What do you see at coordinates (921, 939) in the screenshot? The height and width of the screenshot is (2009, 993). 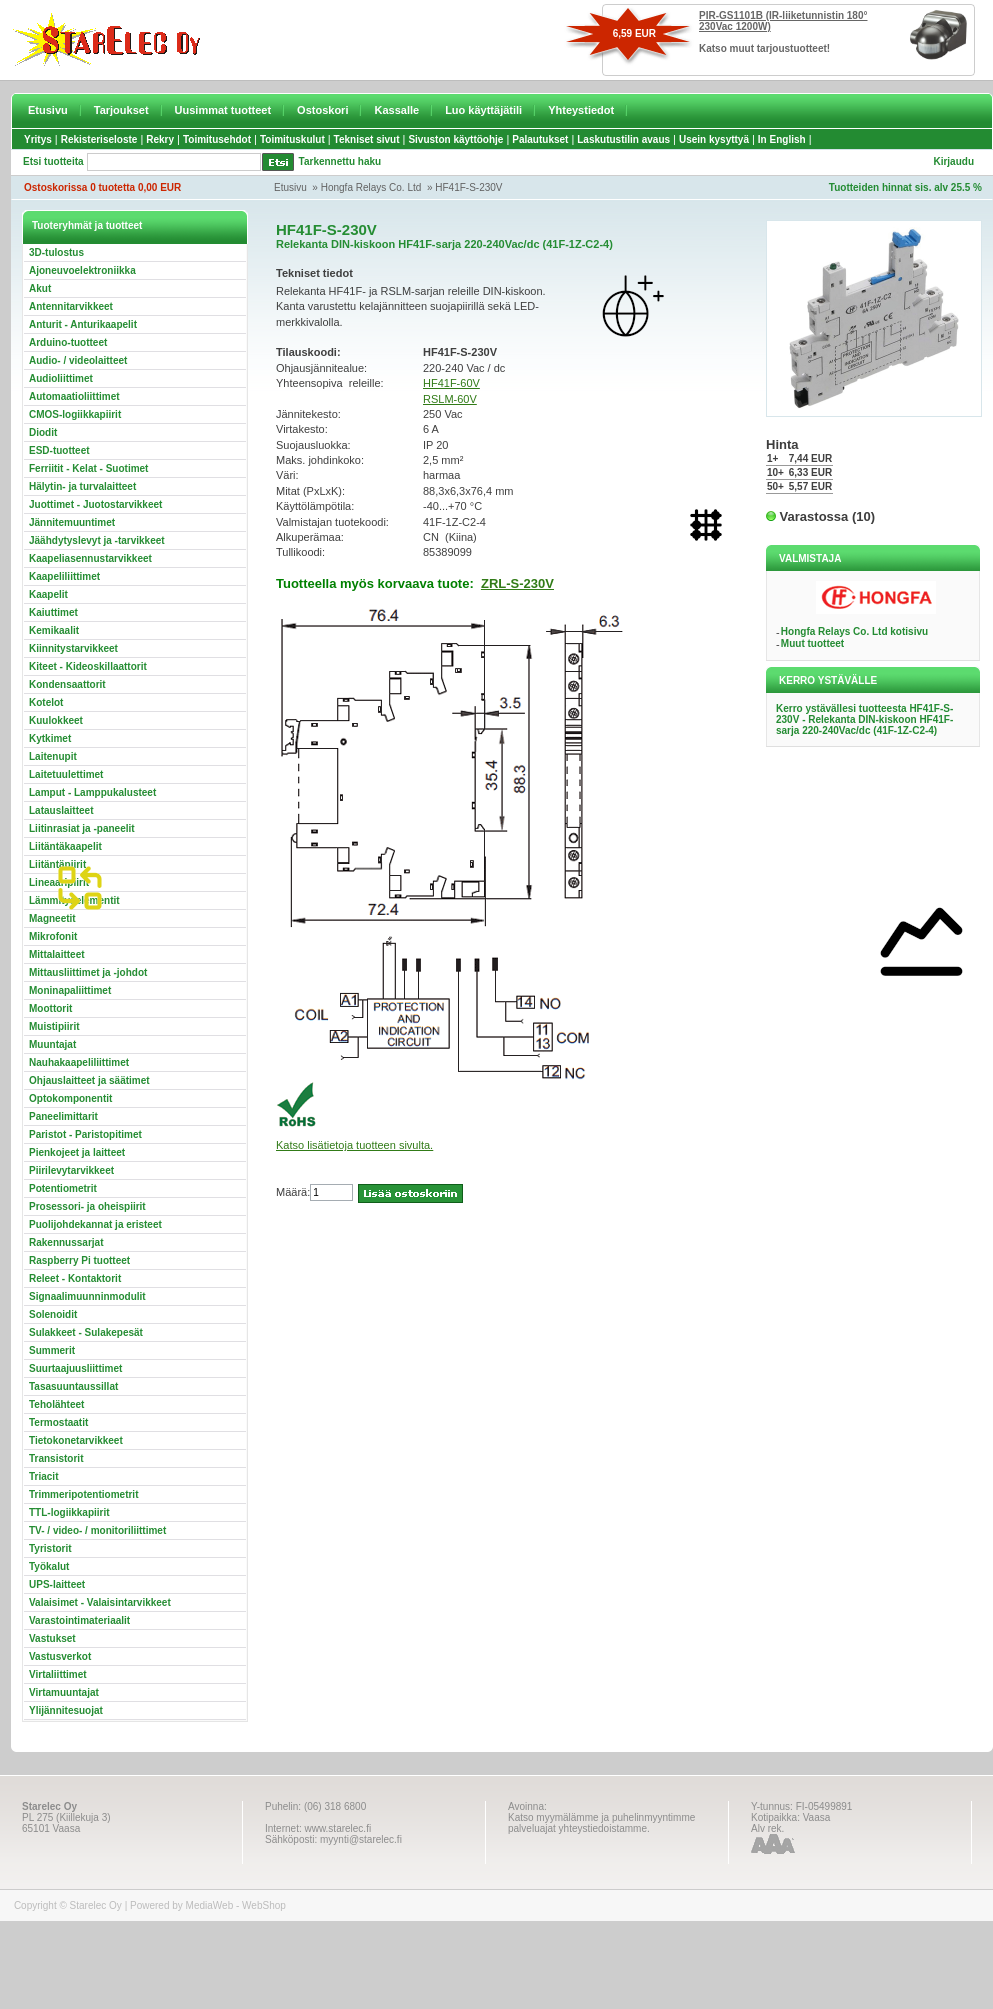 I see `view analytics or performance trends` at bounding box center [921, 939].